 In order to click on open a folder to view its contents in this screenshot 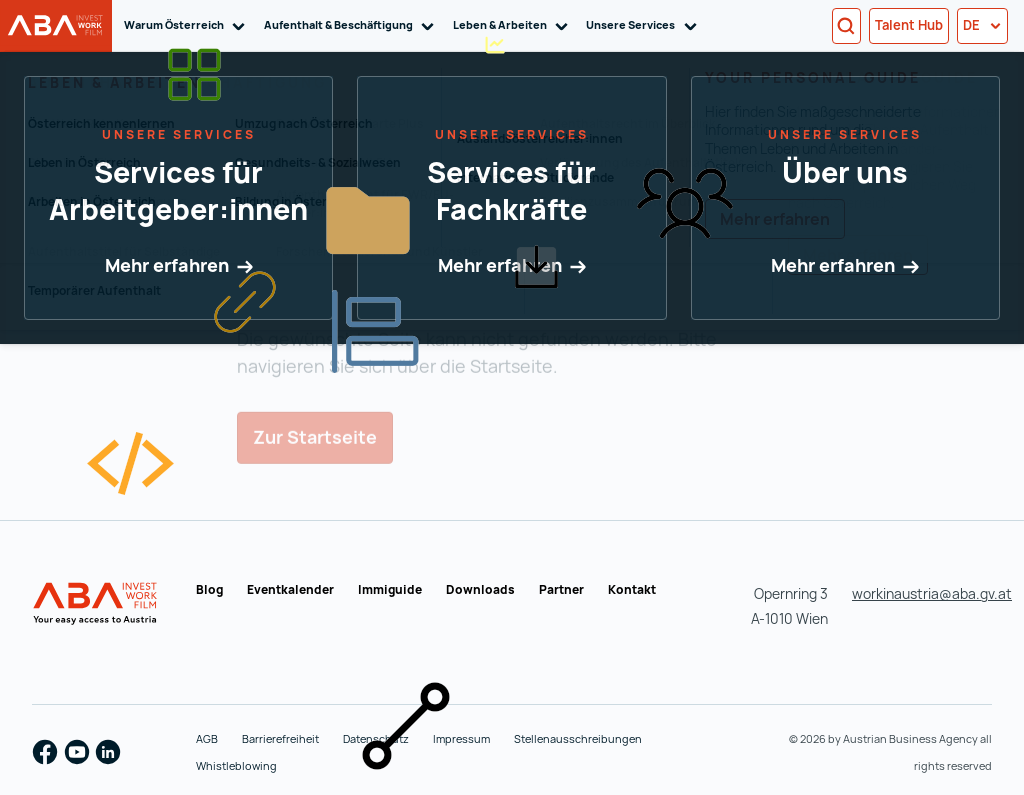, I will do `click(368, 219)`.